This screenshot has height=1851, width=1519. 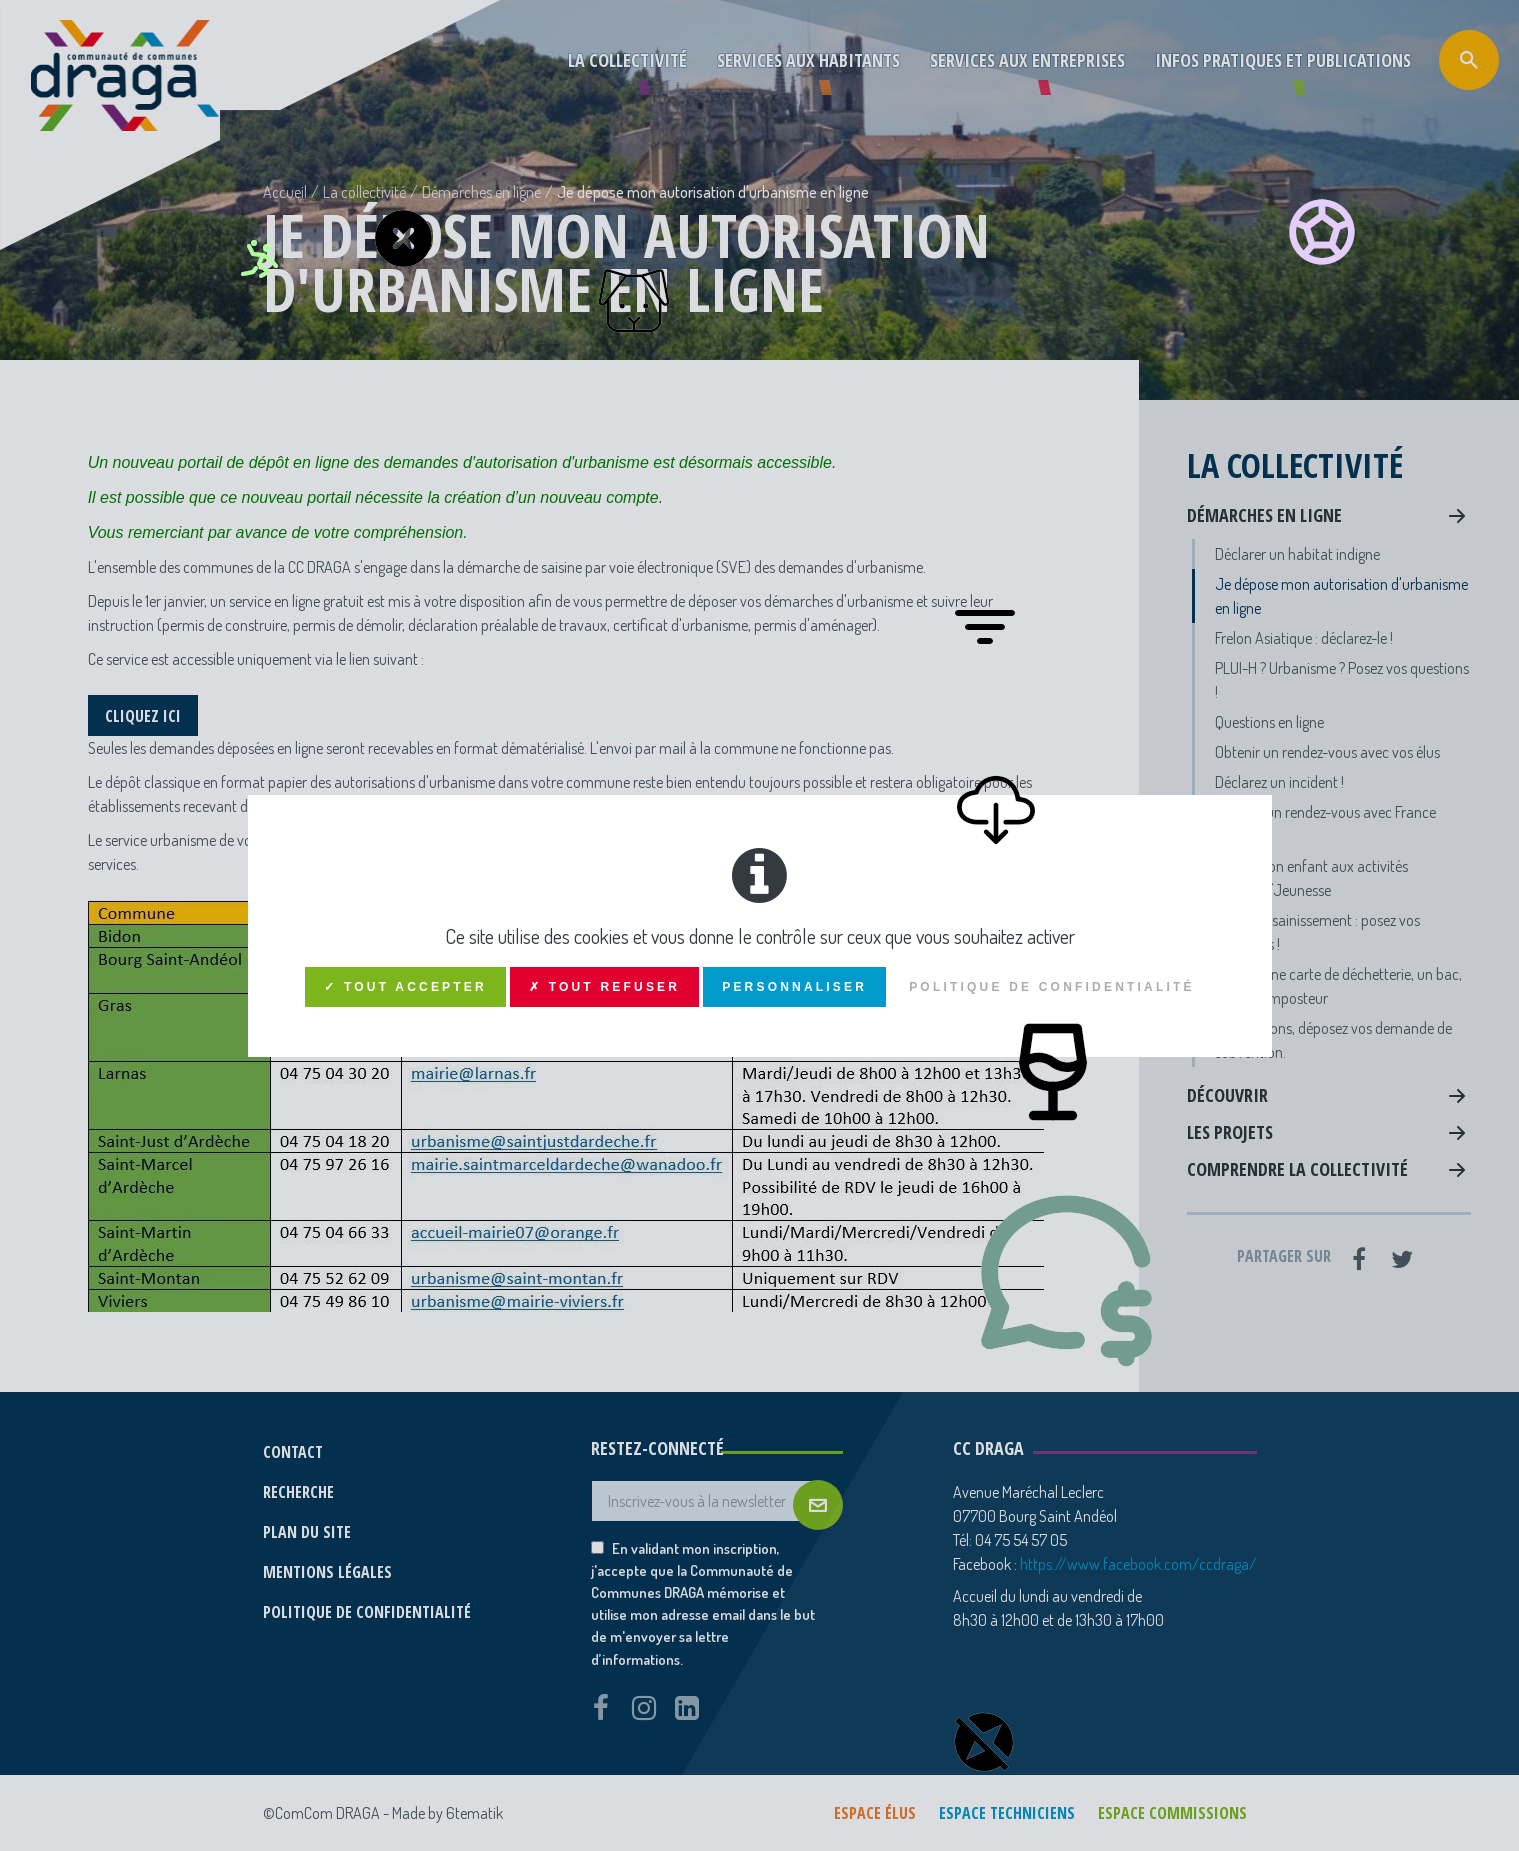 I want to click on download file from cloud storage, so click(x=996, y=810).